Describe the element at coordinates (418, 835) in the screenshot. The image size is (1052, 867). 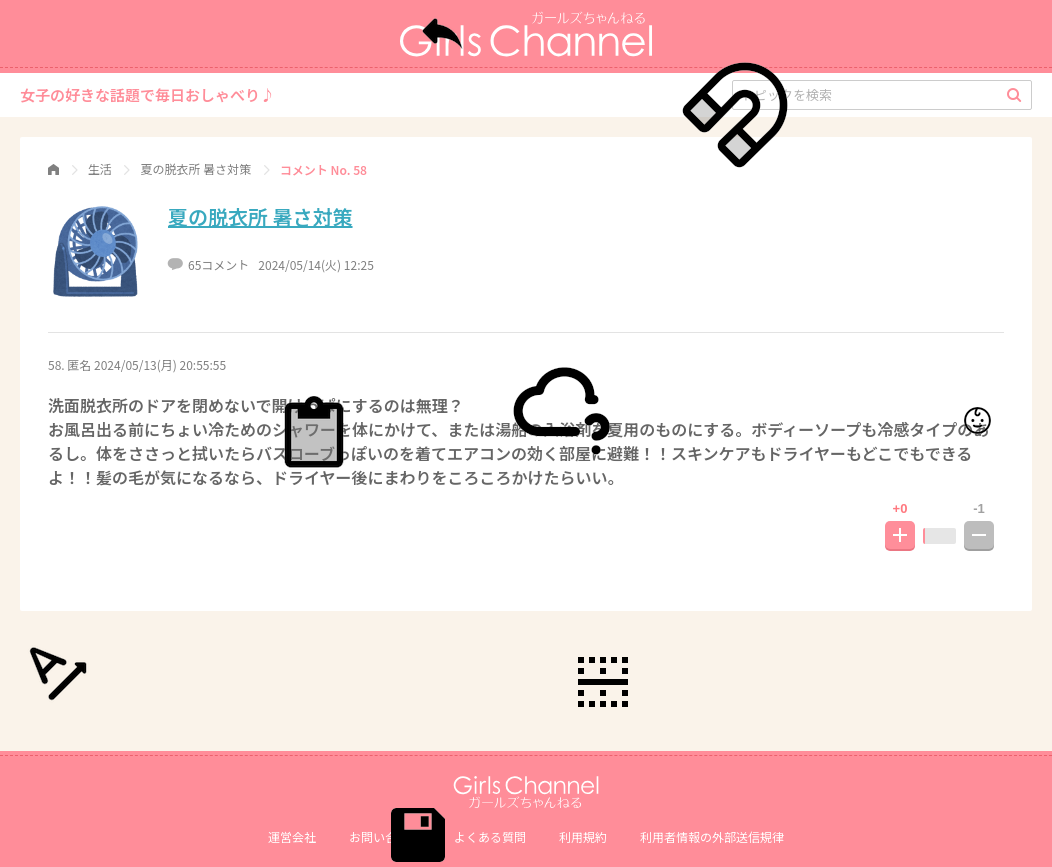
I see `save current file or document` at that location.